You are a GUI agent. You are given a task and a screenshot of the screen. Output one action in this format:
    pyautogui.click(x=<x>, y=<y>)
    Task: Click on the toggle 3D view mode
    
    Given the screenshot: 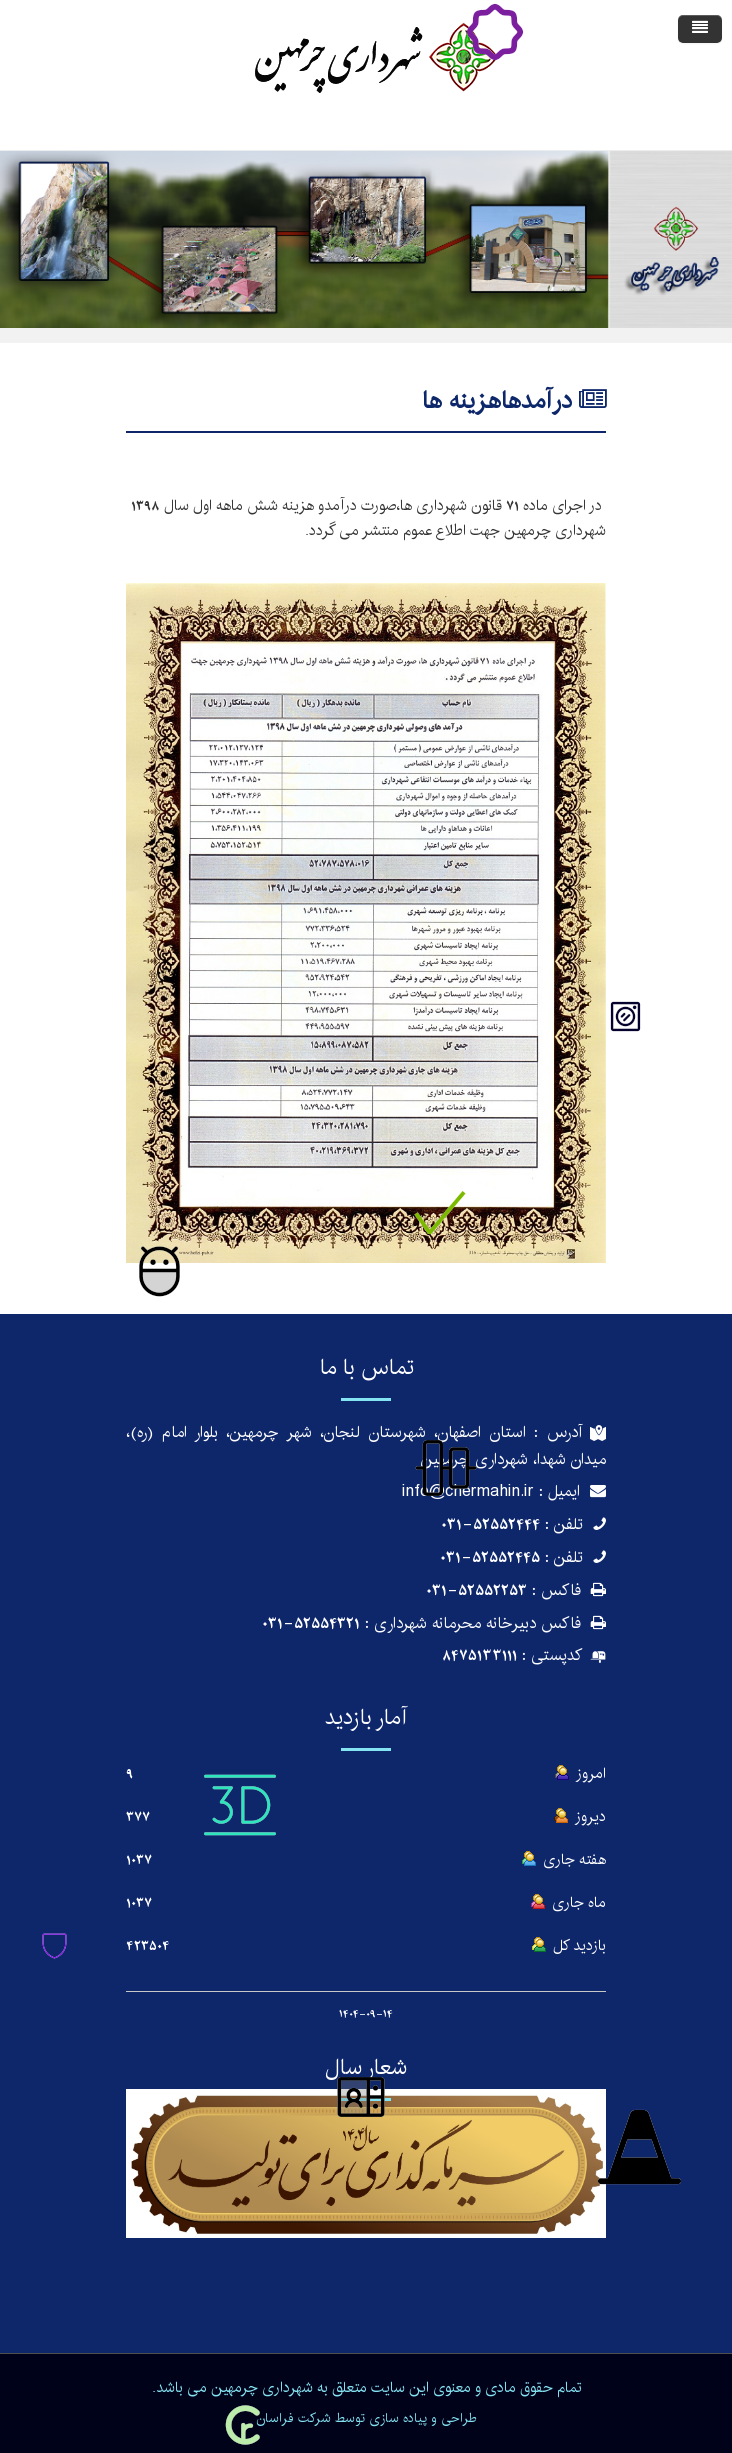 What is the action you would take?
    pyautogui.click(x=240, y=1805)
    